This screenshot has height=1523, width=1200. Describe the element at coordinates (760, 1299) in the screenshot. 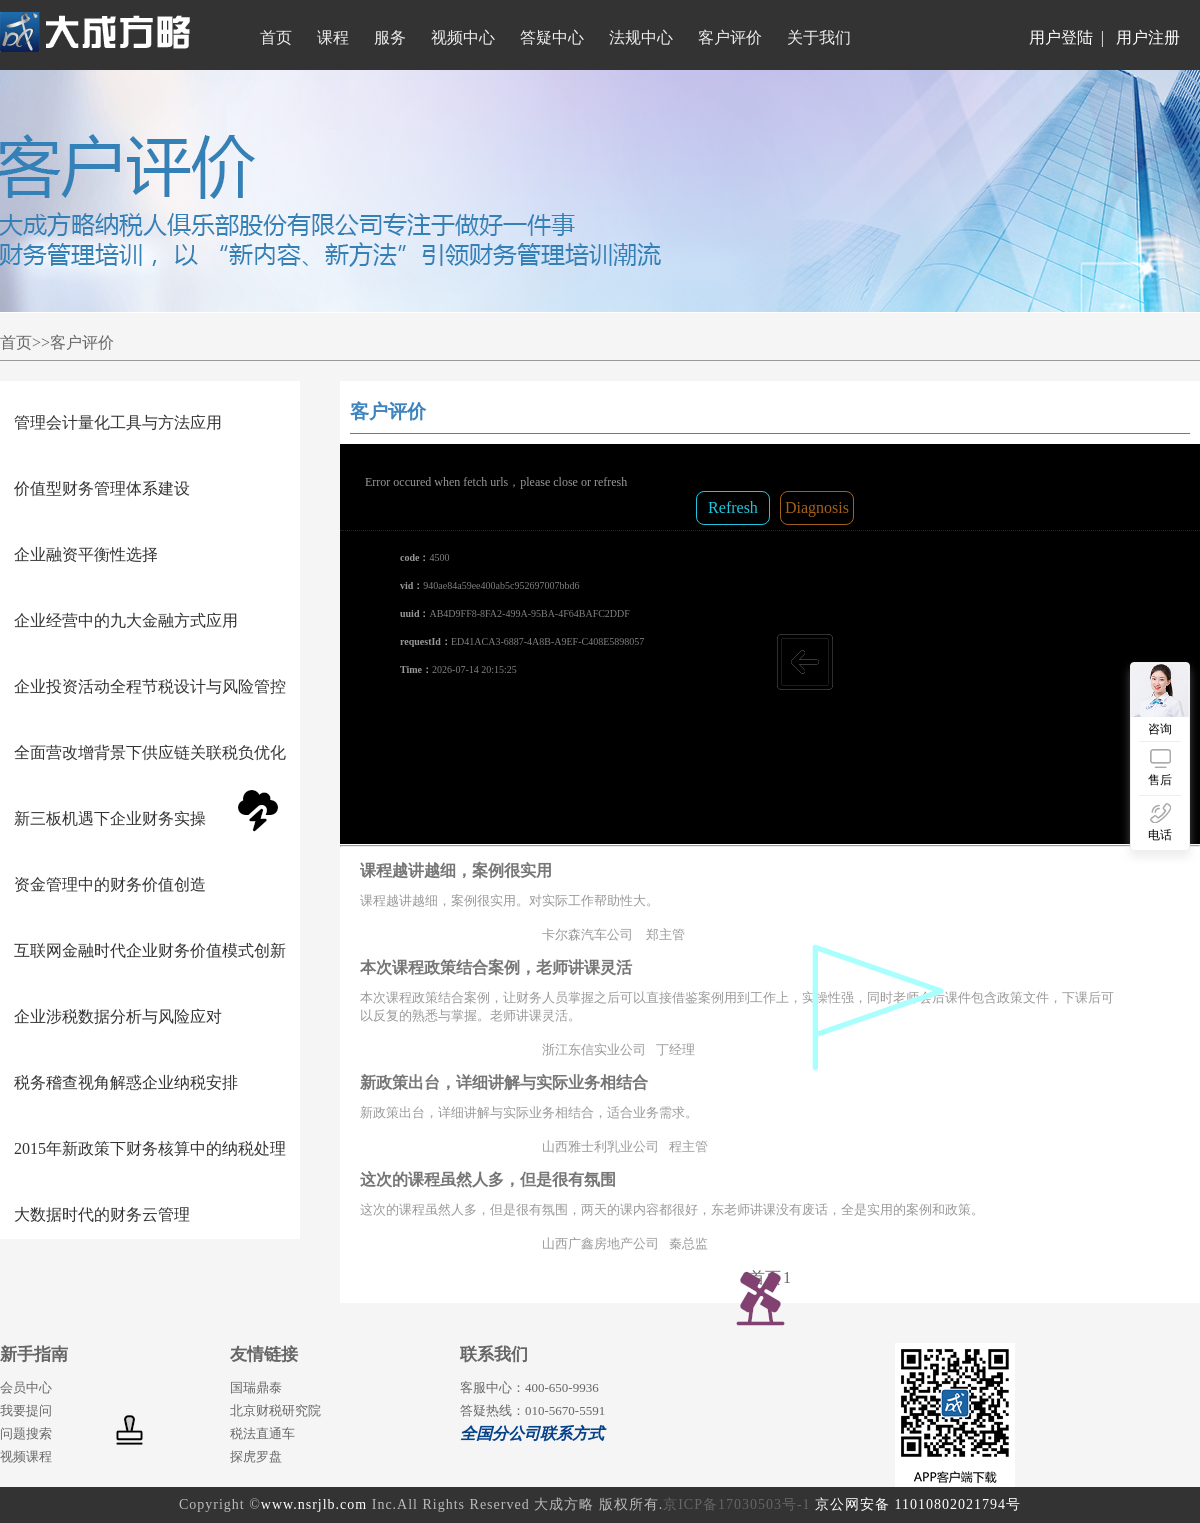

I see `access wind energy or renewable power settings` at that location.